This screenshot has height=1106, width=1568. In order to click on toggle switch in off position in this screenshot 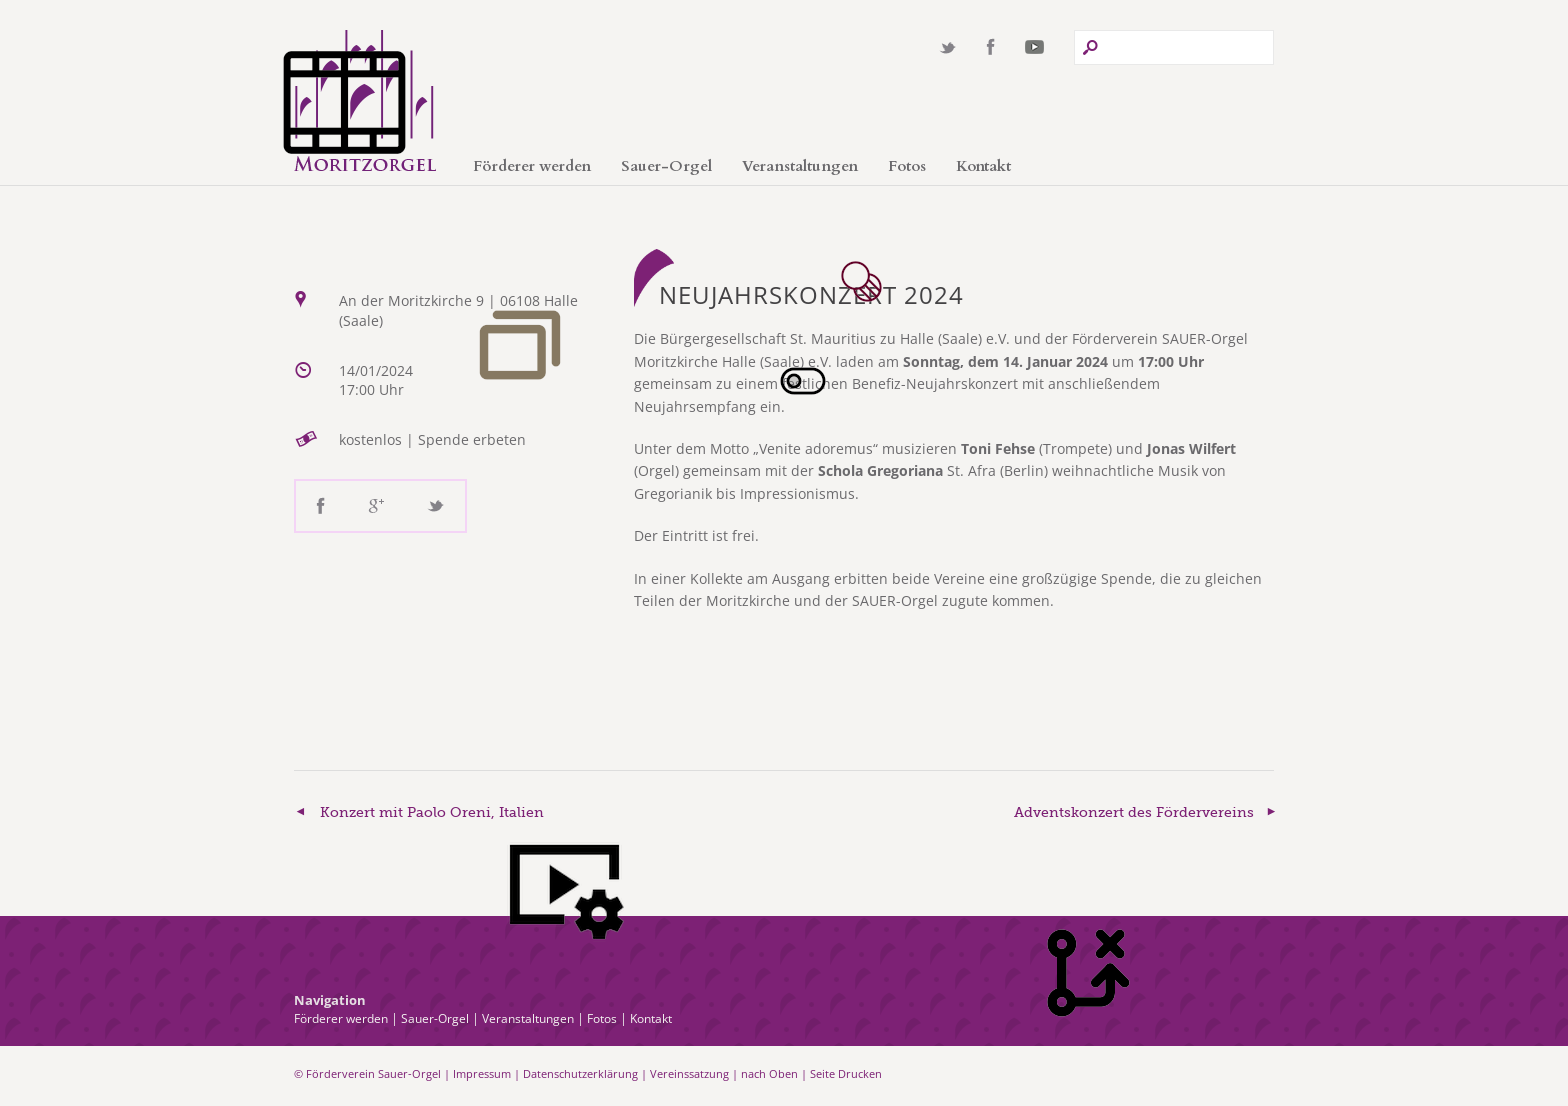, I will do `click(803, 381)`.